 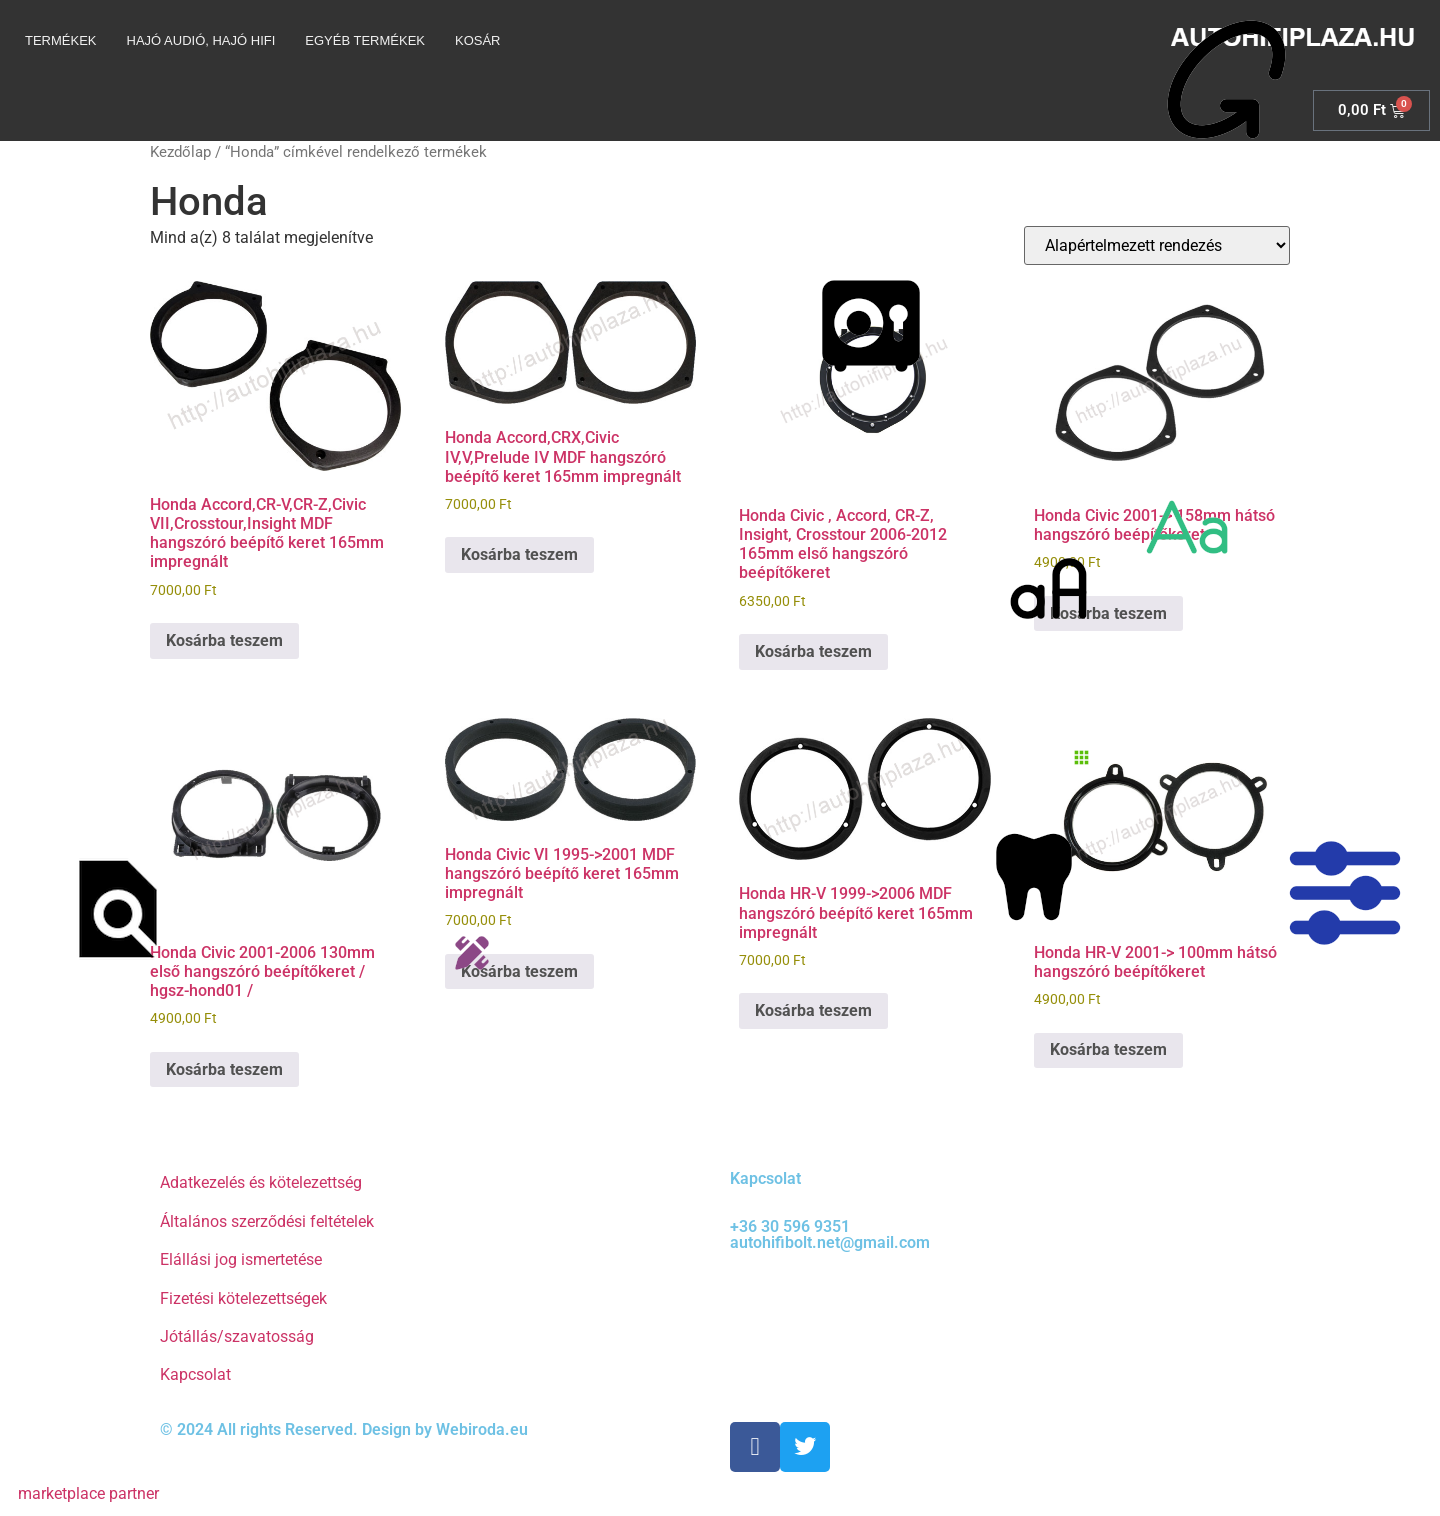 What do you see at coordinates (1226, 79) in the screenshot?
I see `rotate object 360 degrees` at bounding box center [1226, 79].